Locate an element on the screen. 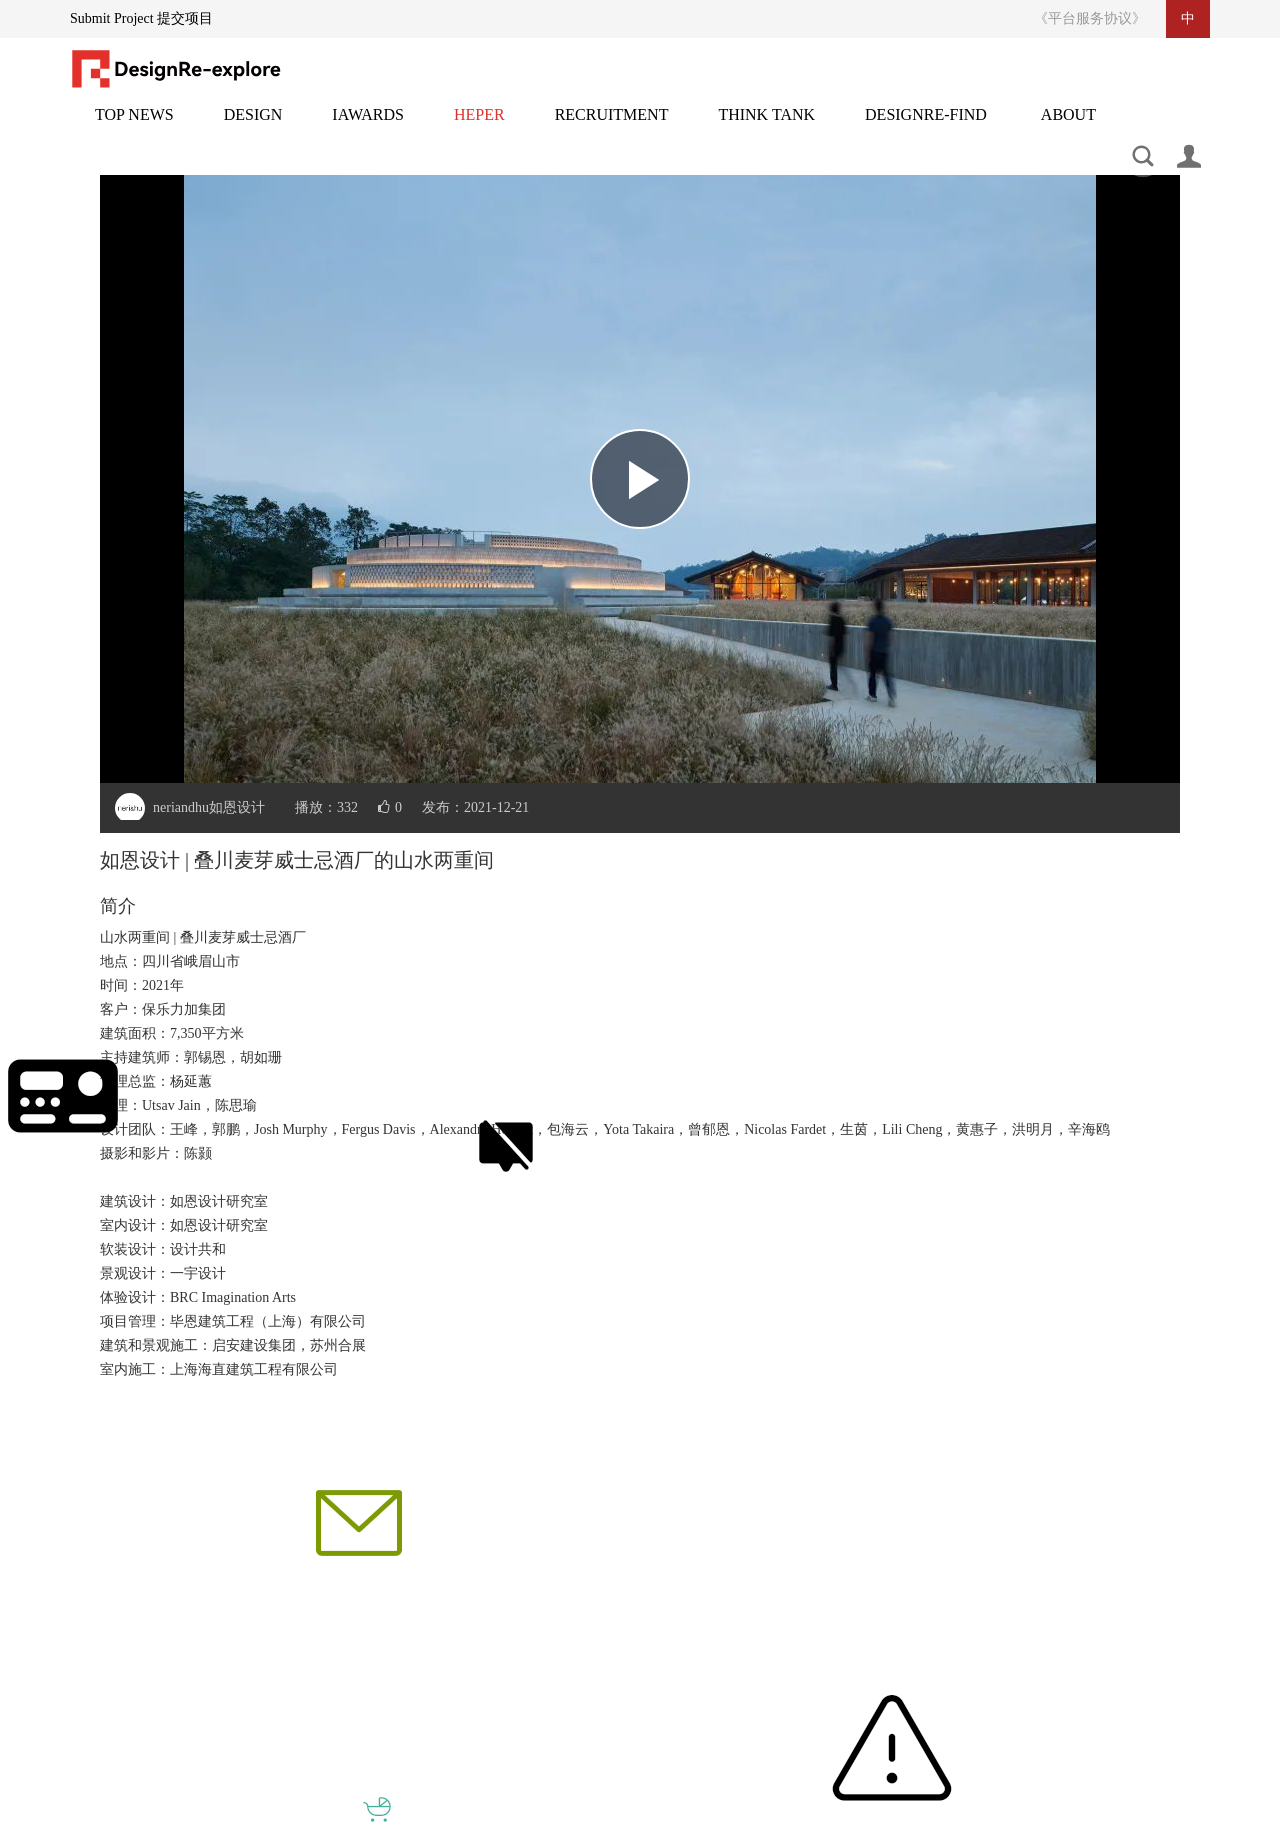  open your email inbox is located at coordinates (359, 1523).